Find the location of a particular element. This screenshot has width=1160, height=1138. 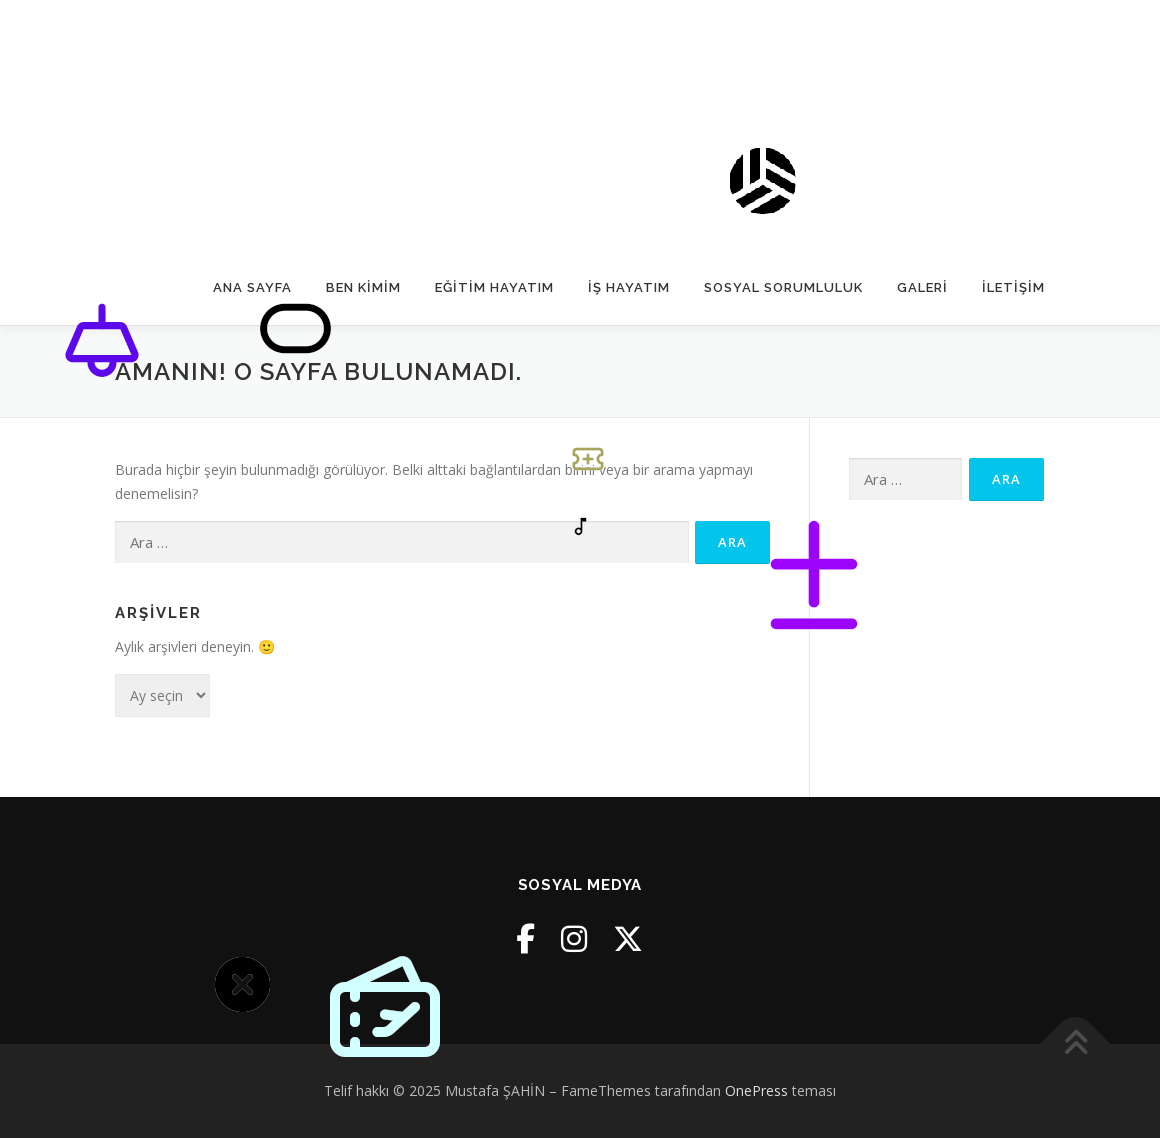

view differences between file versions is located at coordinates (814, 575).